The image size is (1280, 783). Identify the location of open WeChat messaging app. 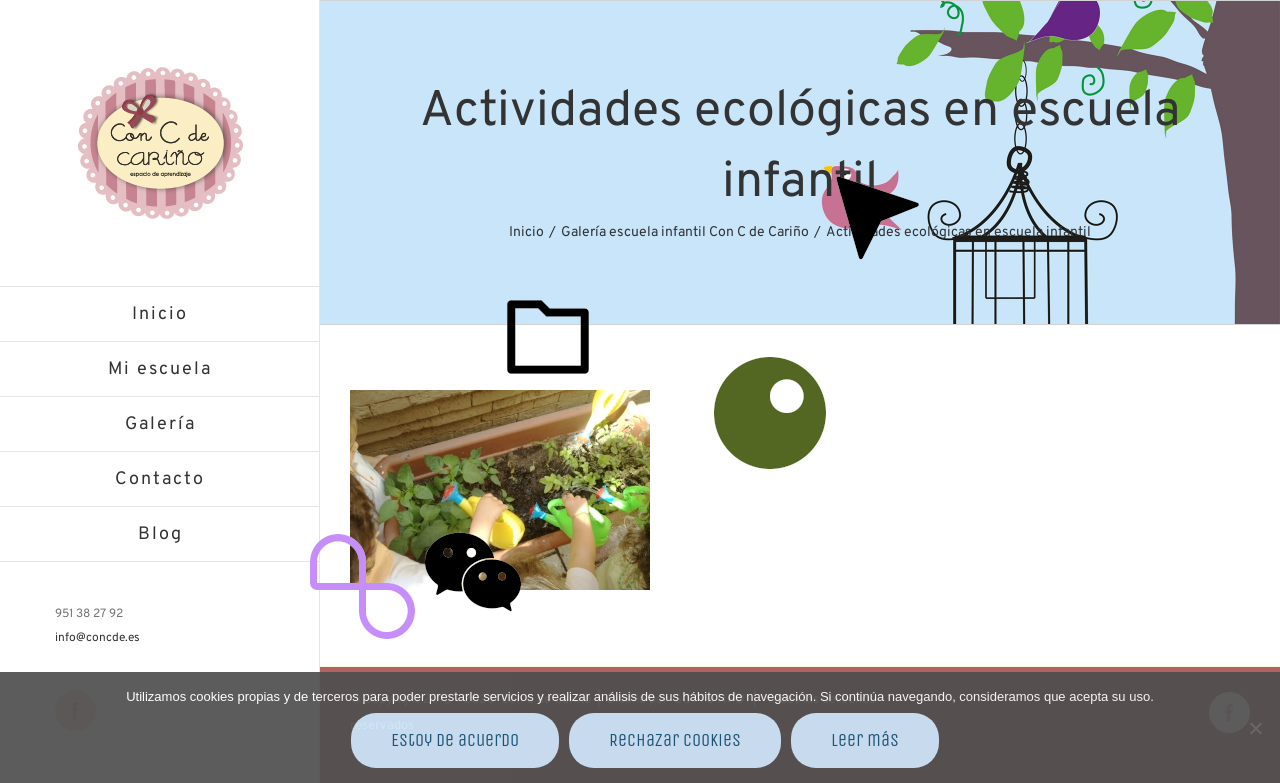
(473, 572).